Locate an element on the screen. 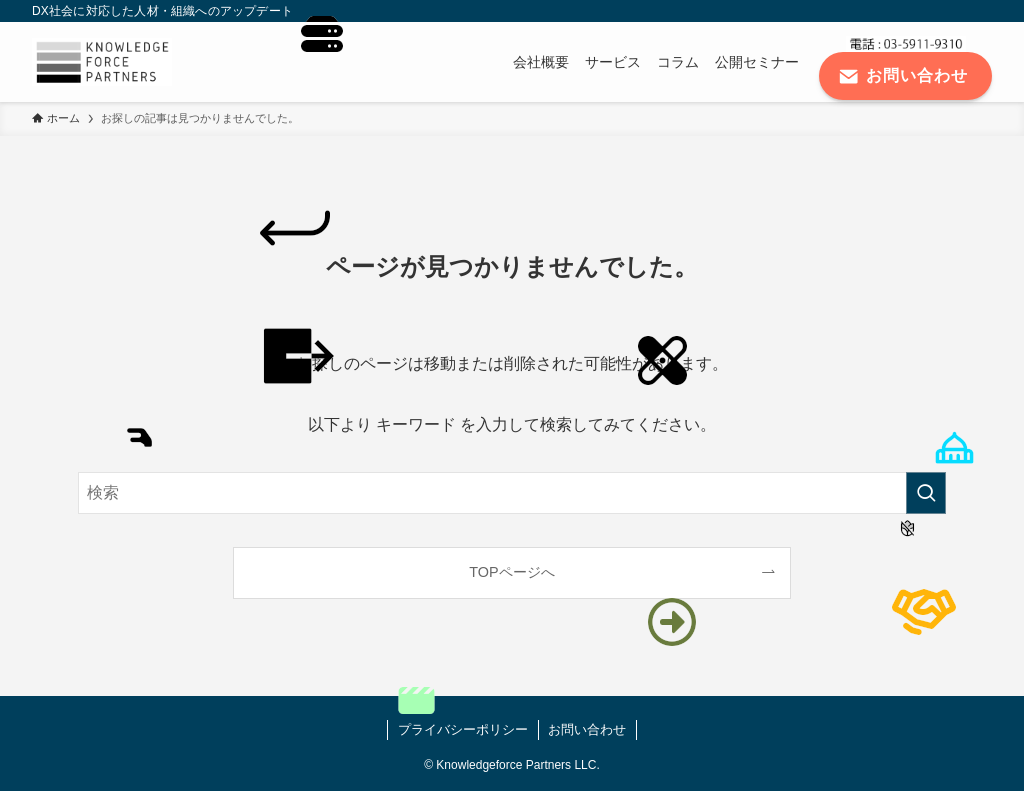 This screenshot has height=791, width=1024. access first aid or health resources is located at coordinates (662, 360).